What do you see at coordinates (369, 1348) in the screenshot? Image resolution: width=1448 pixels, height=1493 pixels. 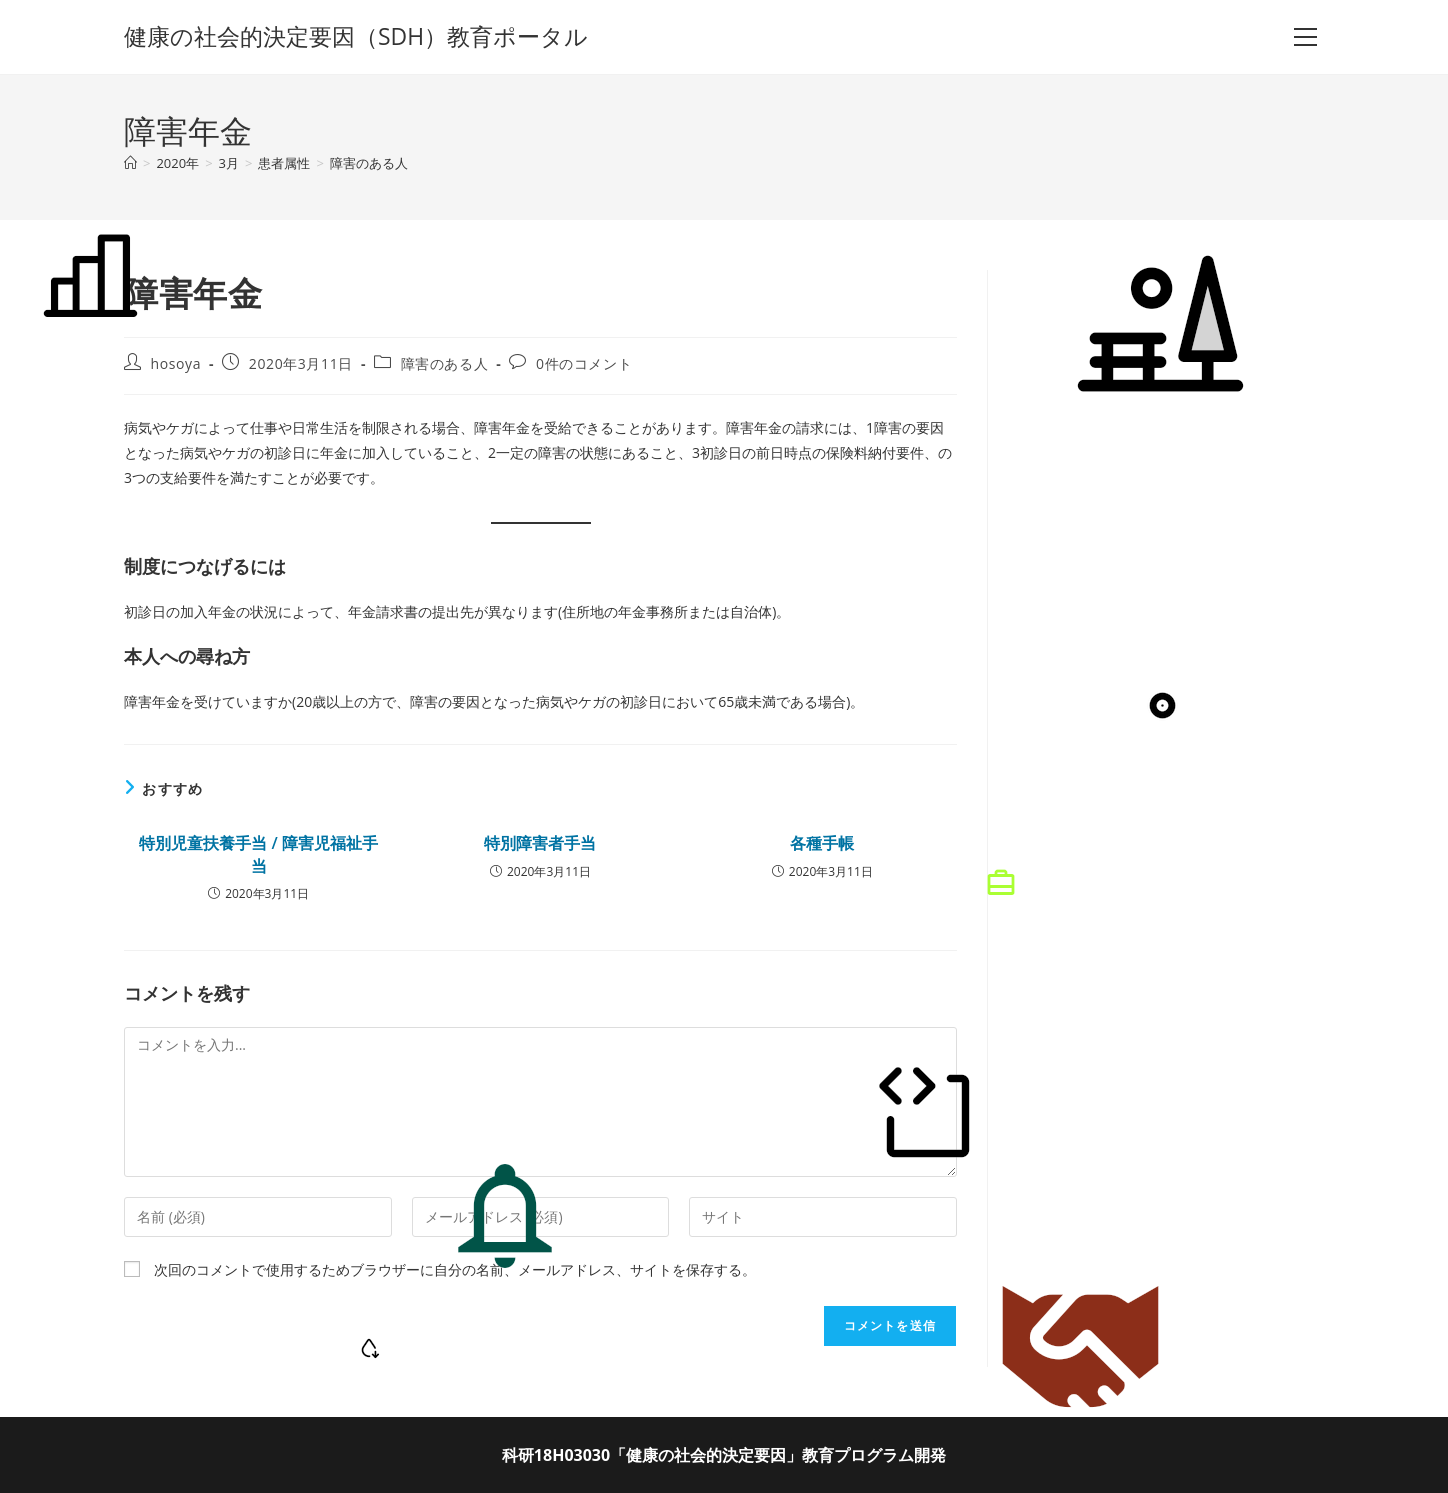 I see `decrease water or liquid level` at bounding box center [369, 1348].